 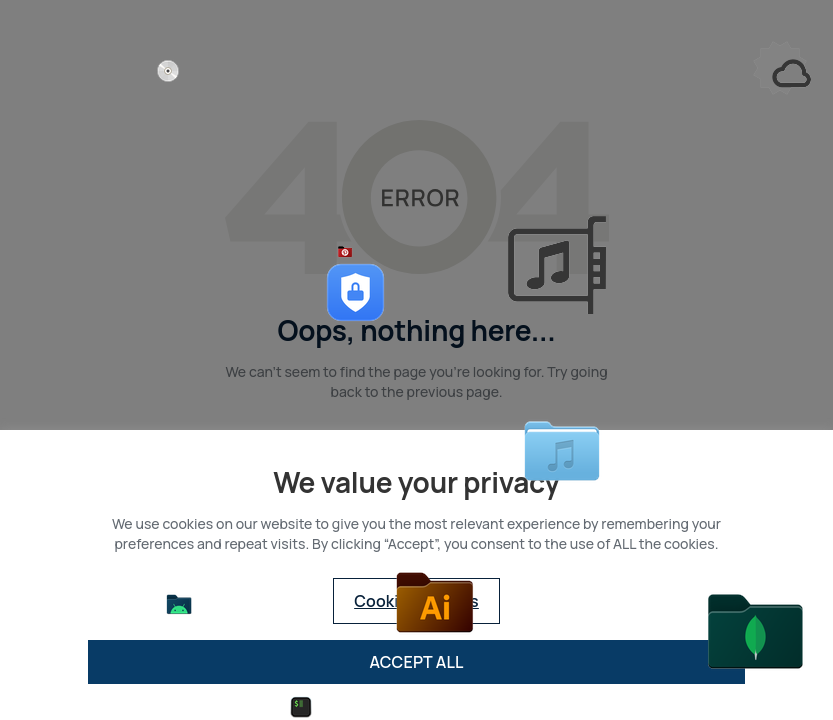 I want to click on open the weather app, so click(x=780, y=68).